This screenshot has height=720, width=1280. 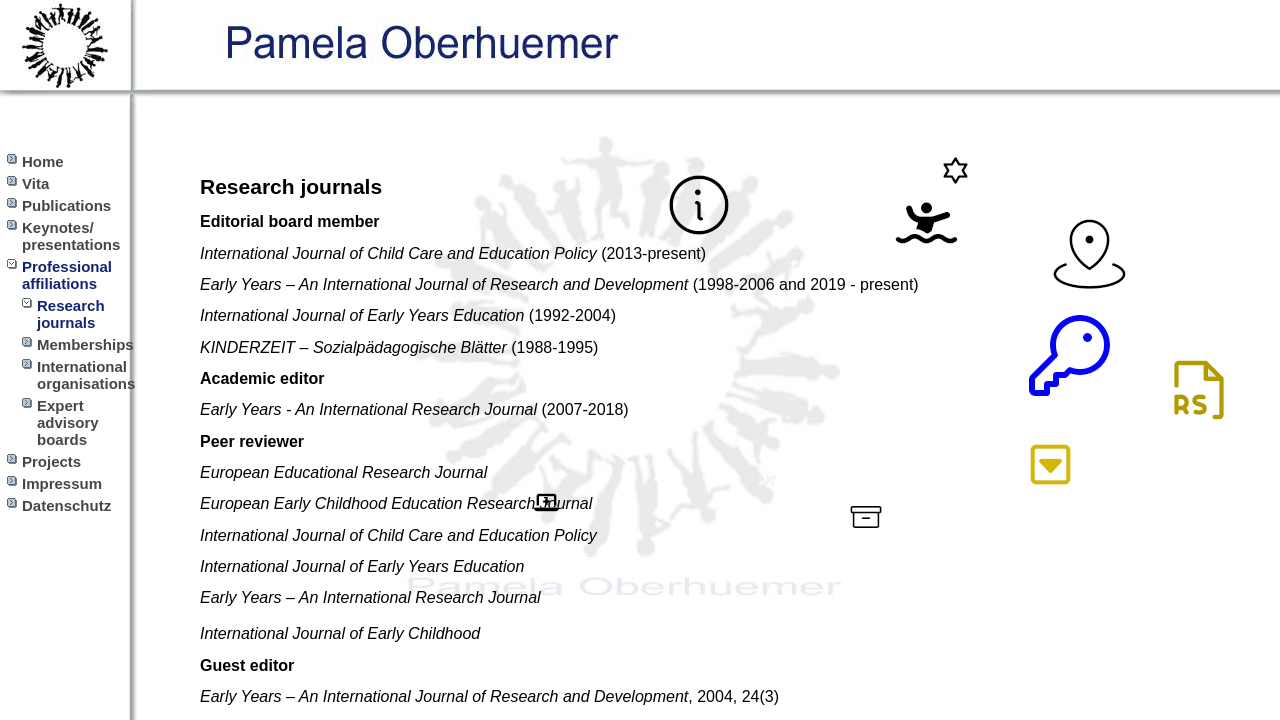 What do you see at coordinates (546, 502) in the screenshot?
I see `access telemedicine or virtual healthcare services` at bounding box center [546, 502].